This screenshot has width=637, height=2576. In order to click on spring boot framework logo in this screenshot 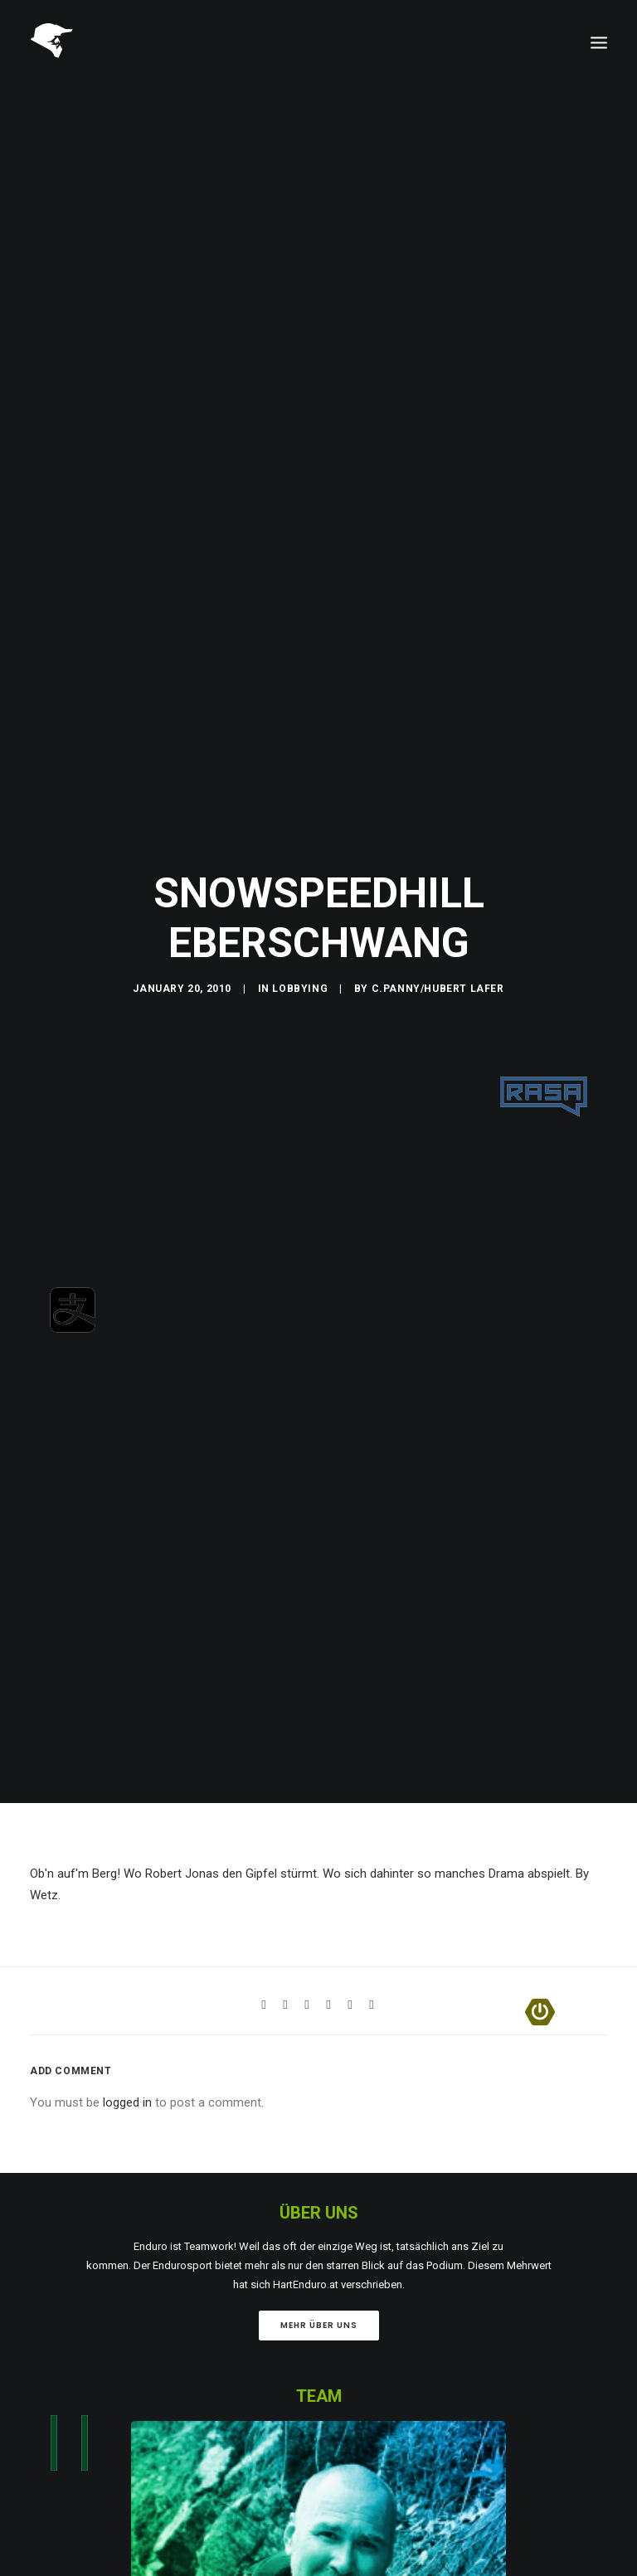, I will do `click(540, 2012)`.